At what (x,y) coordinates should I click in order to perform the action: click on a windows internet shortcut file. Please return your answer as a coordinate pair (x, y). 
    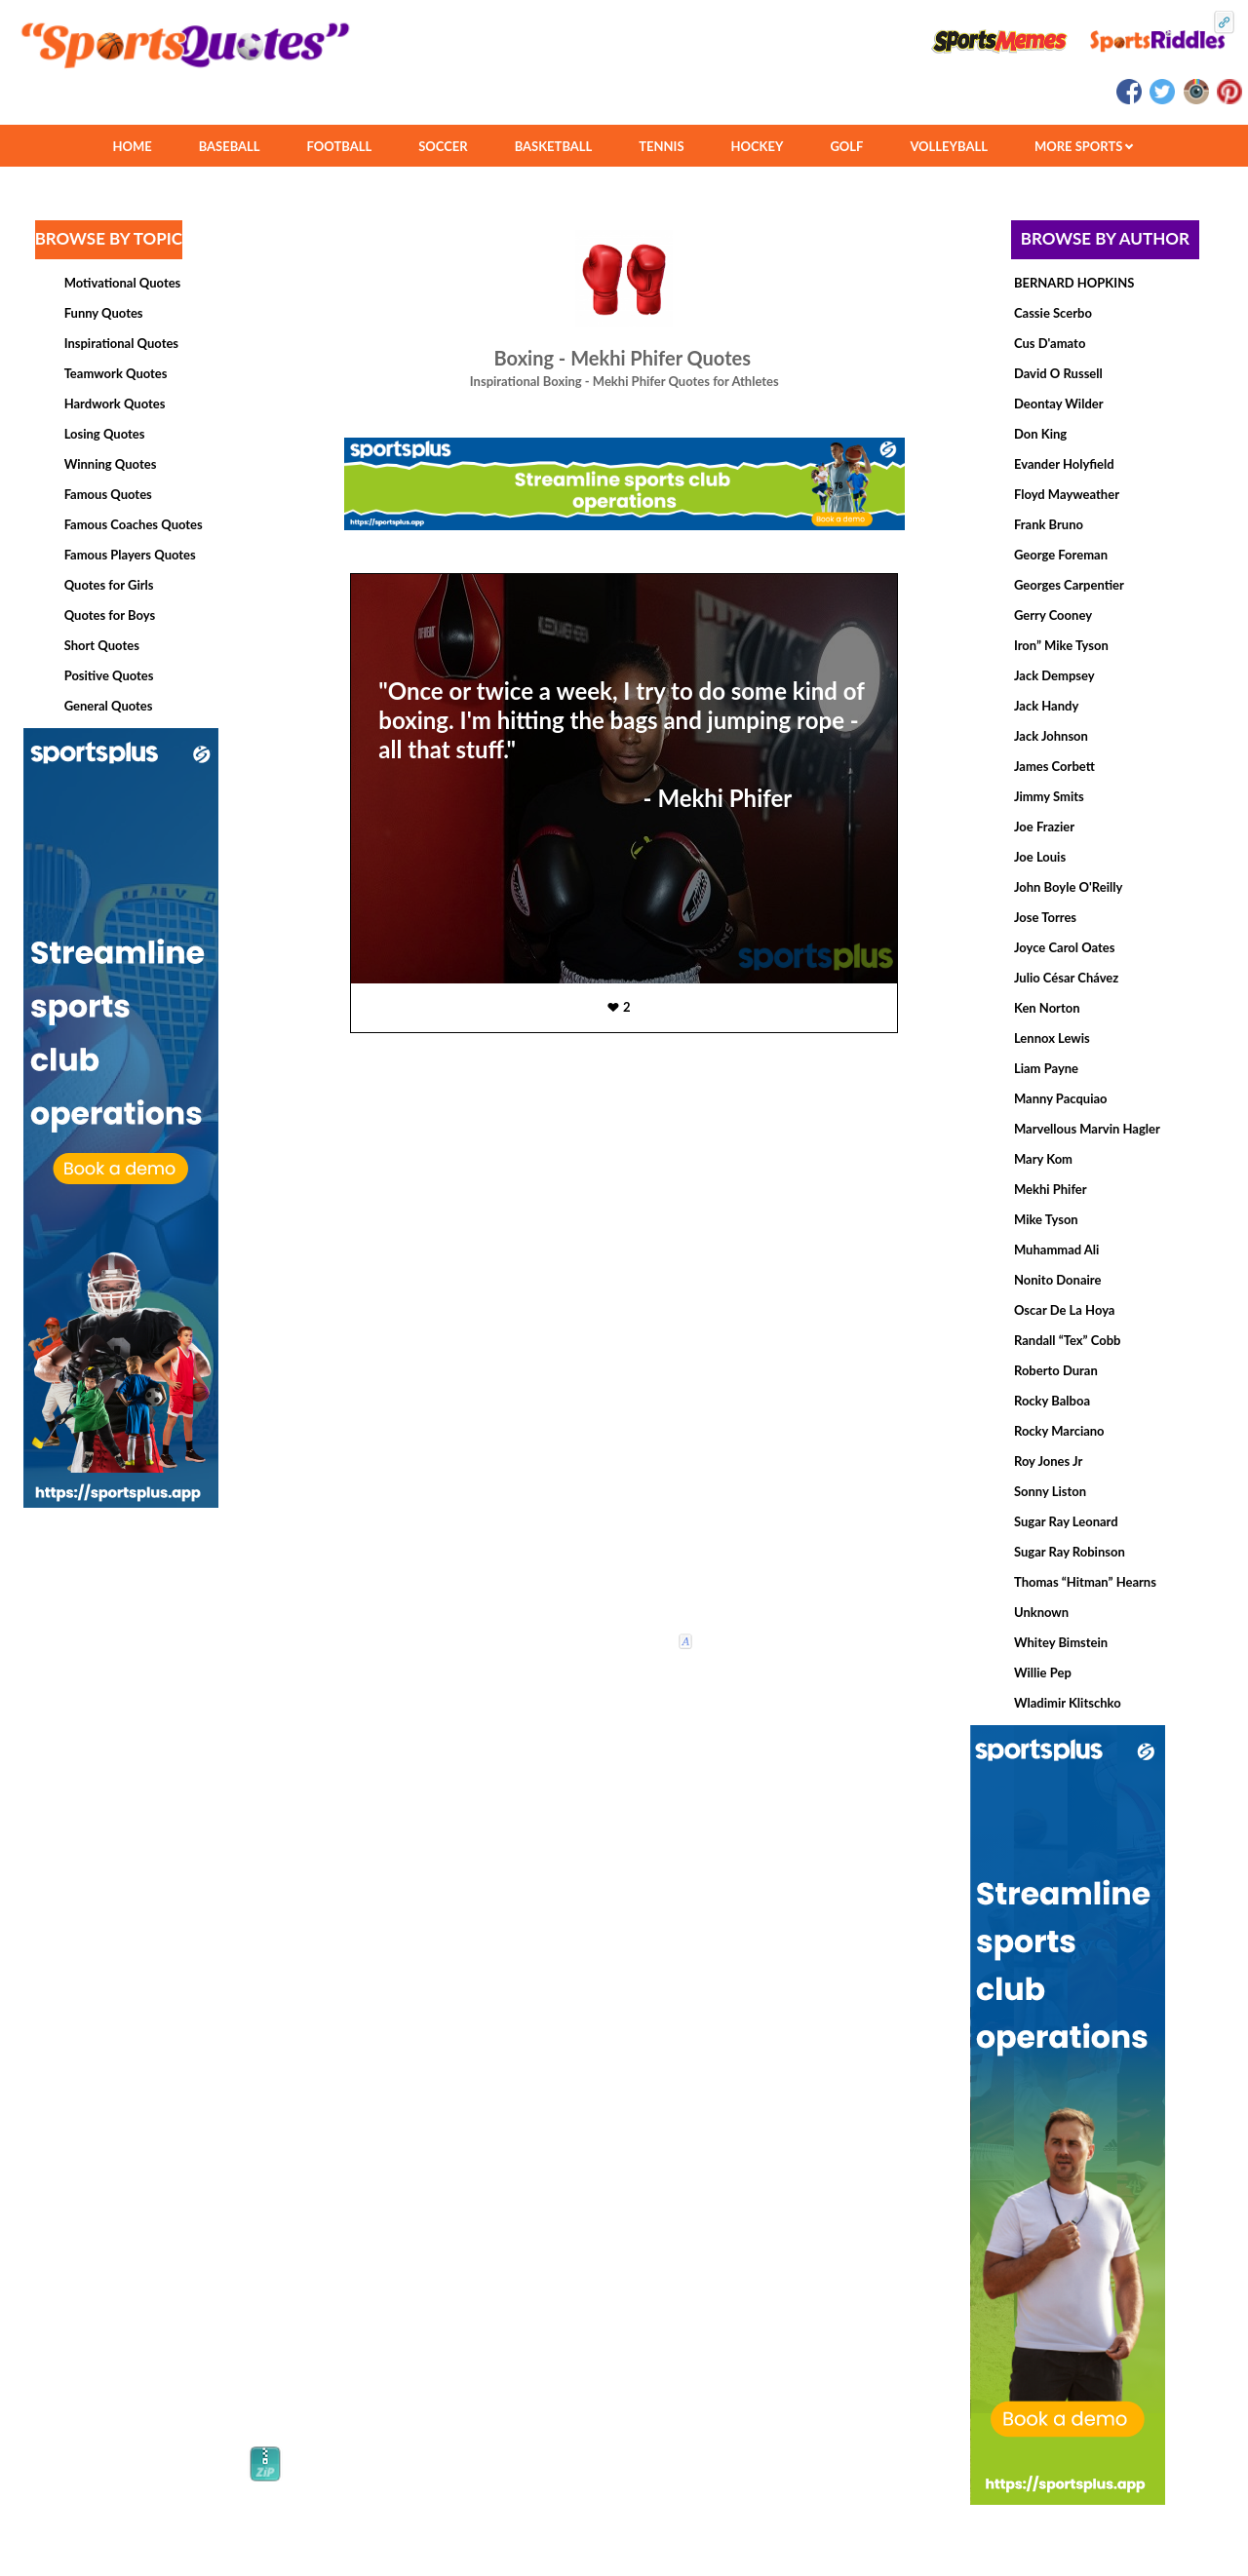
    Looking at the image, I should click on (1224, 21).